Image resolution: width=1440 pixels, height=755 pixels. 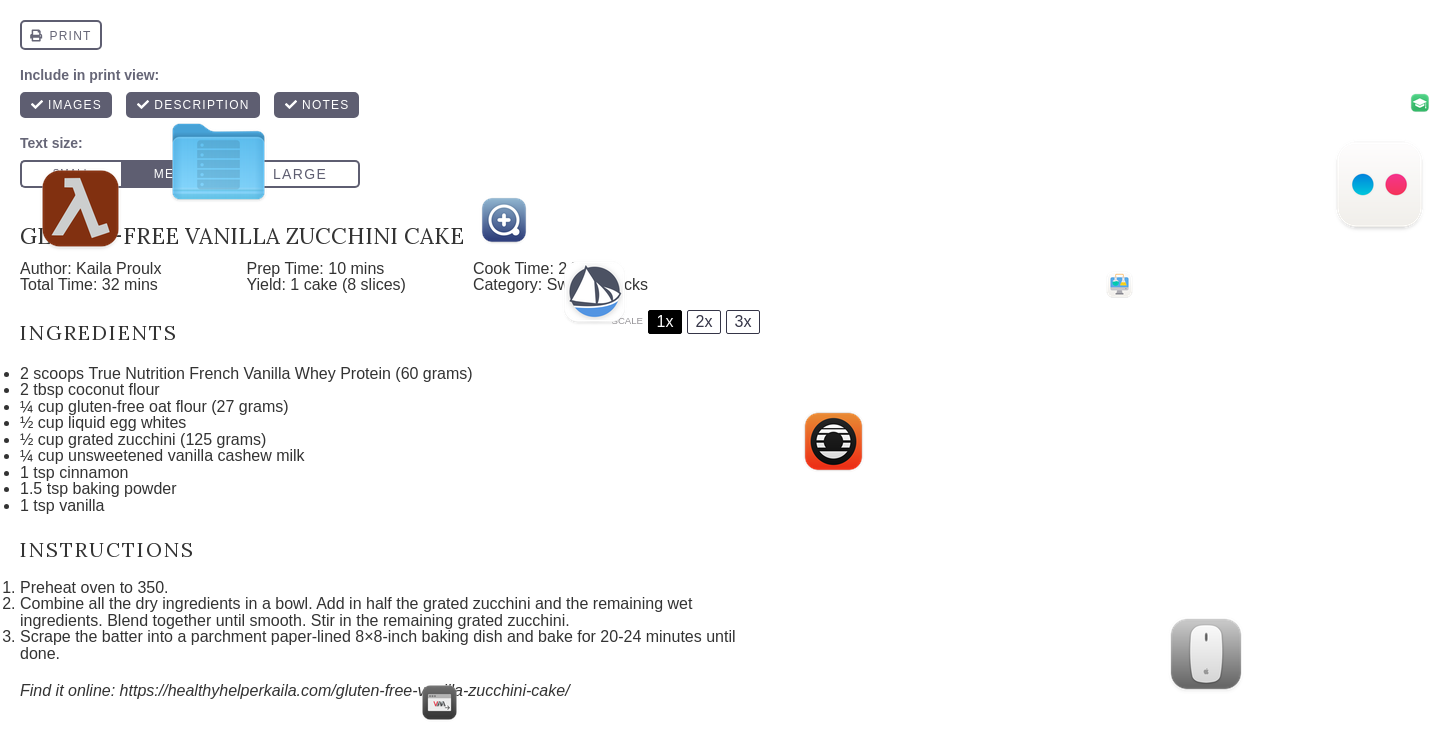 I want to click on open the Solus operating system app, so click(x=594, y=291).